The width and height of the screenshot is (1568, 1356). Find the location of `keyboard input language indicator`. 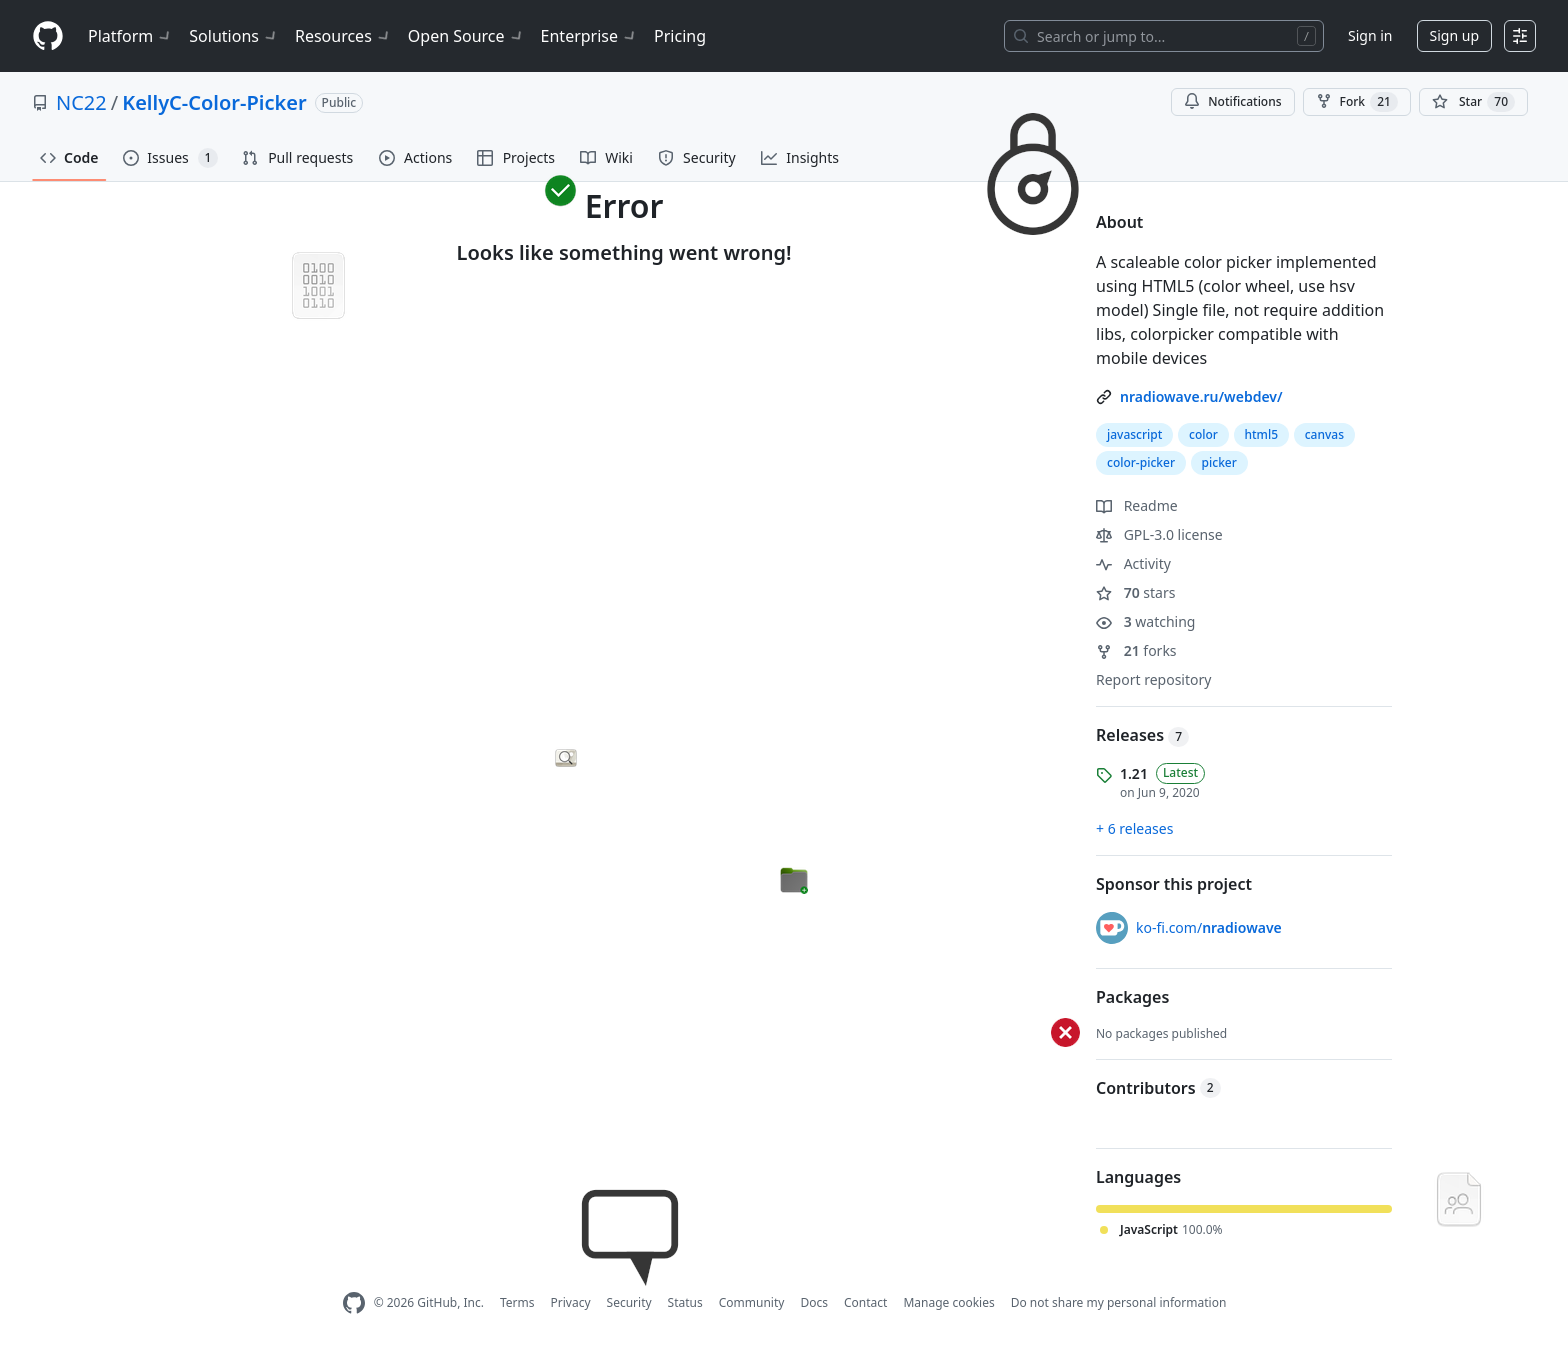

keyboard input language indicator is located at coordinates (630, 1238).